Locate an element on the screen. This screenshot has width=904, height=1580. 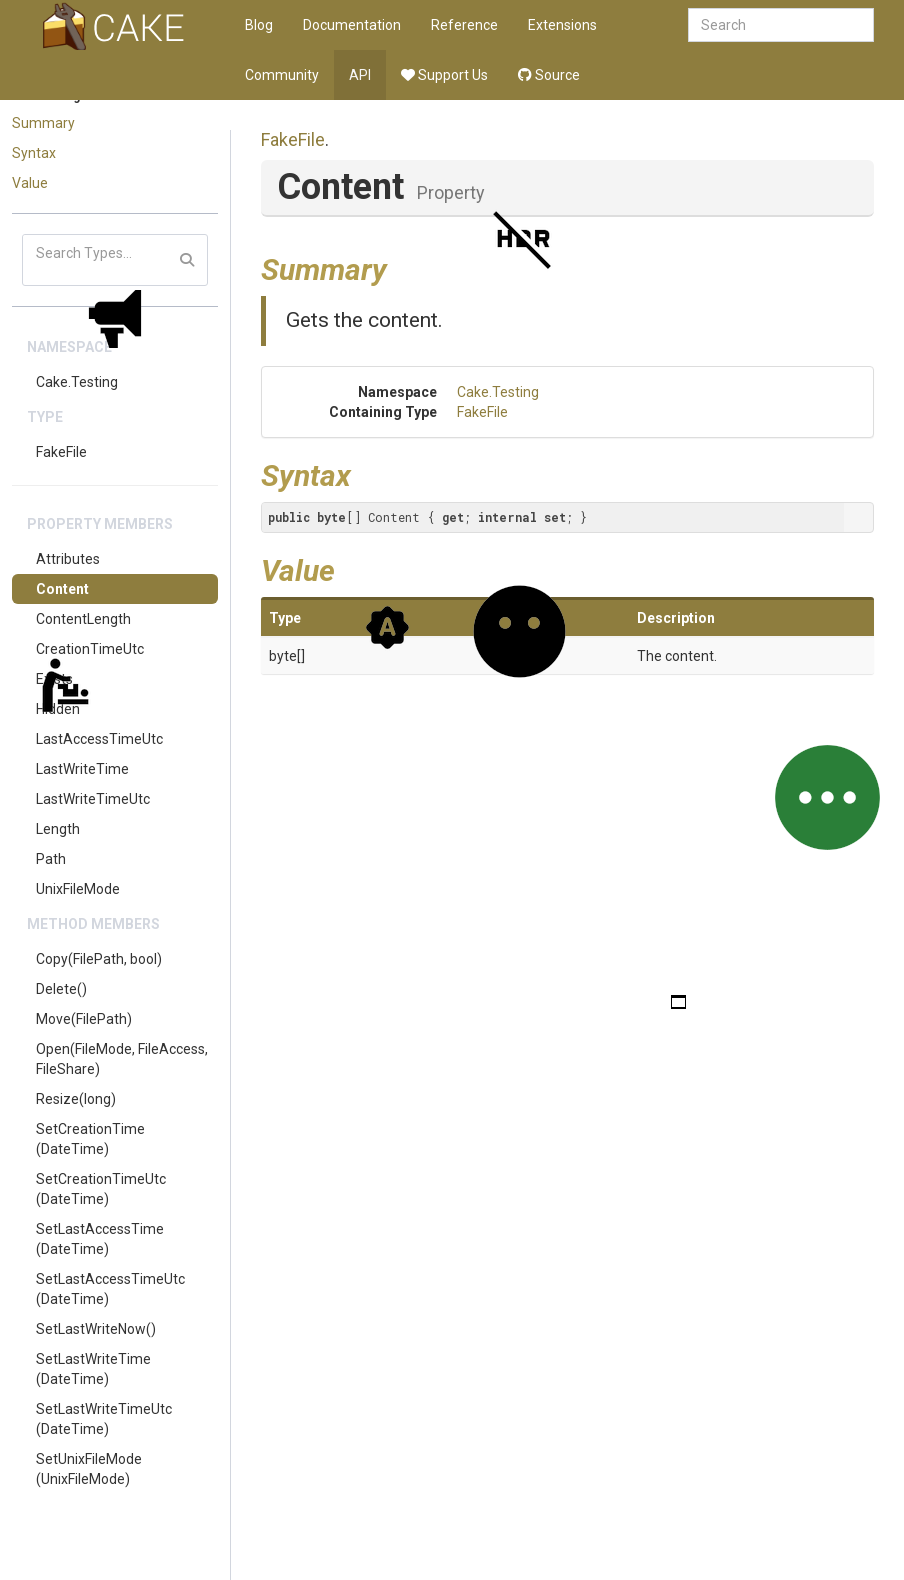
make an announcement or broadcast is located at coordinates (115, 319).